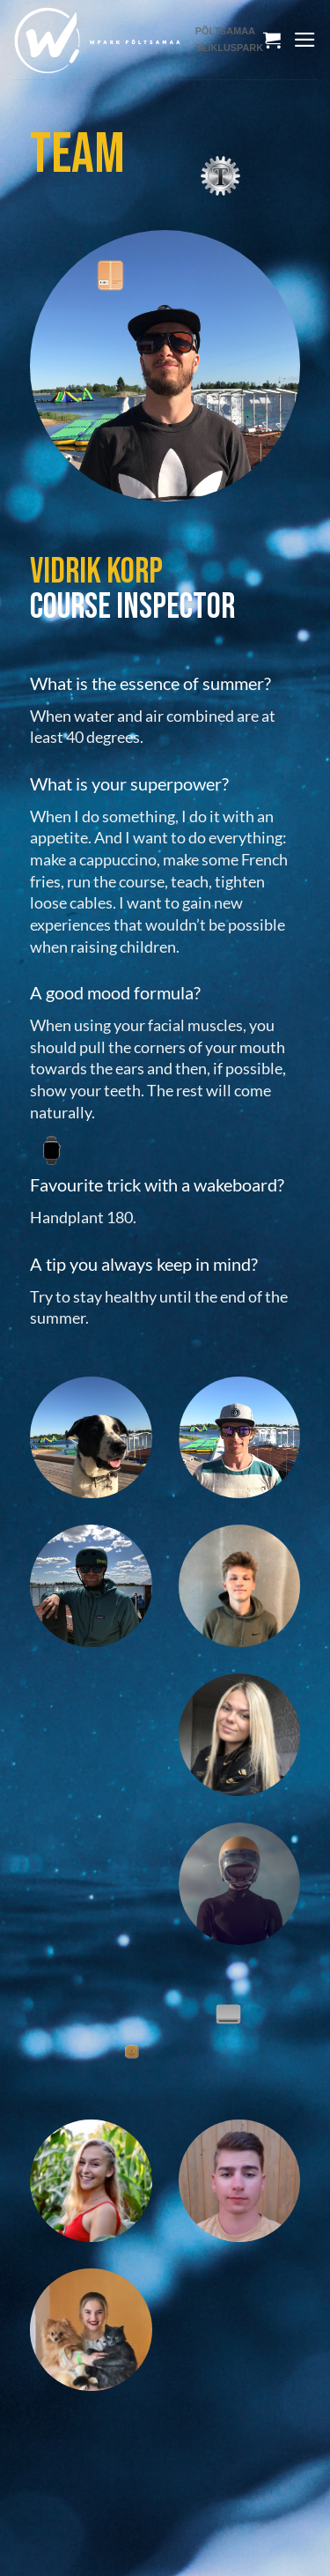 The width and height of the screenshot is (330, 2576). Describe the element at coordinates (51, 1150) in the screenshot. I see `apple watch series 10 device icon` at that location.